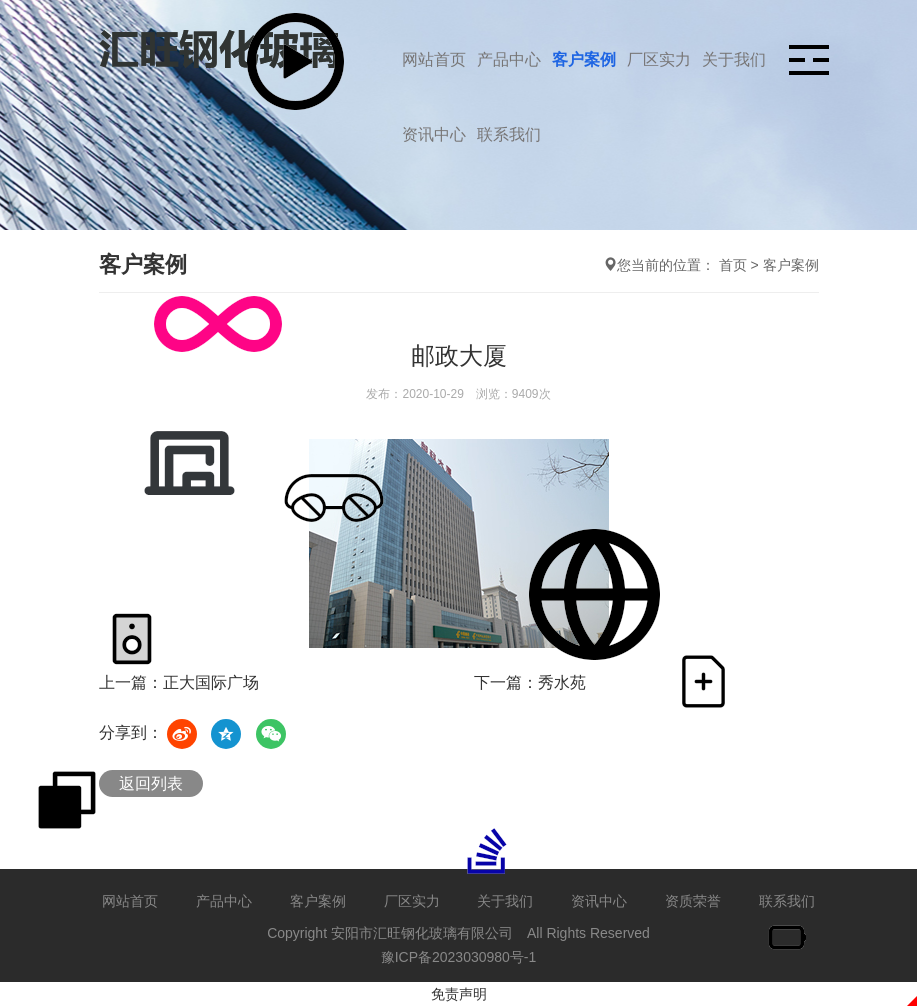 The image size is (917, 1006). I want to click on play media or video content, so click(295, 61).